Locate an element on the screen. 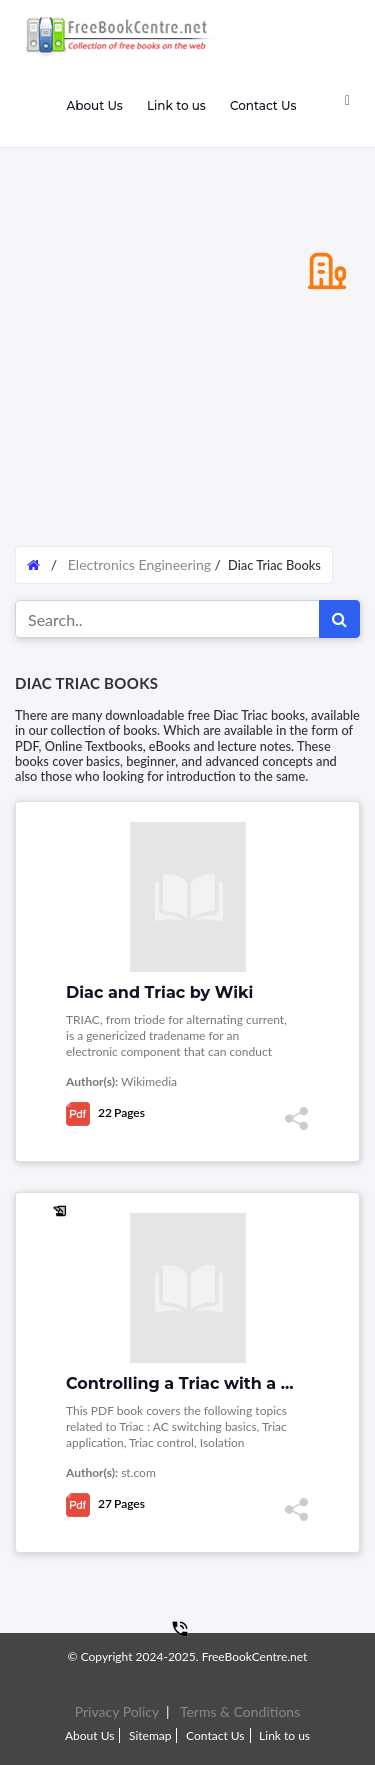 The image size is (375, 1765). view property listings is located at coordinates (327, 270).